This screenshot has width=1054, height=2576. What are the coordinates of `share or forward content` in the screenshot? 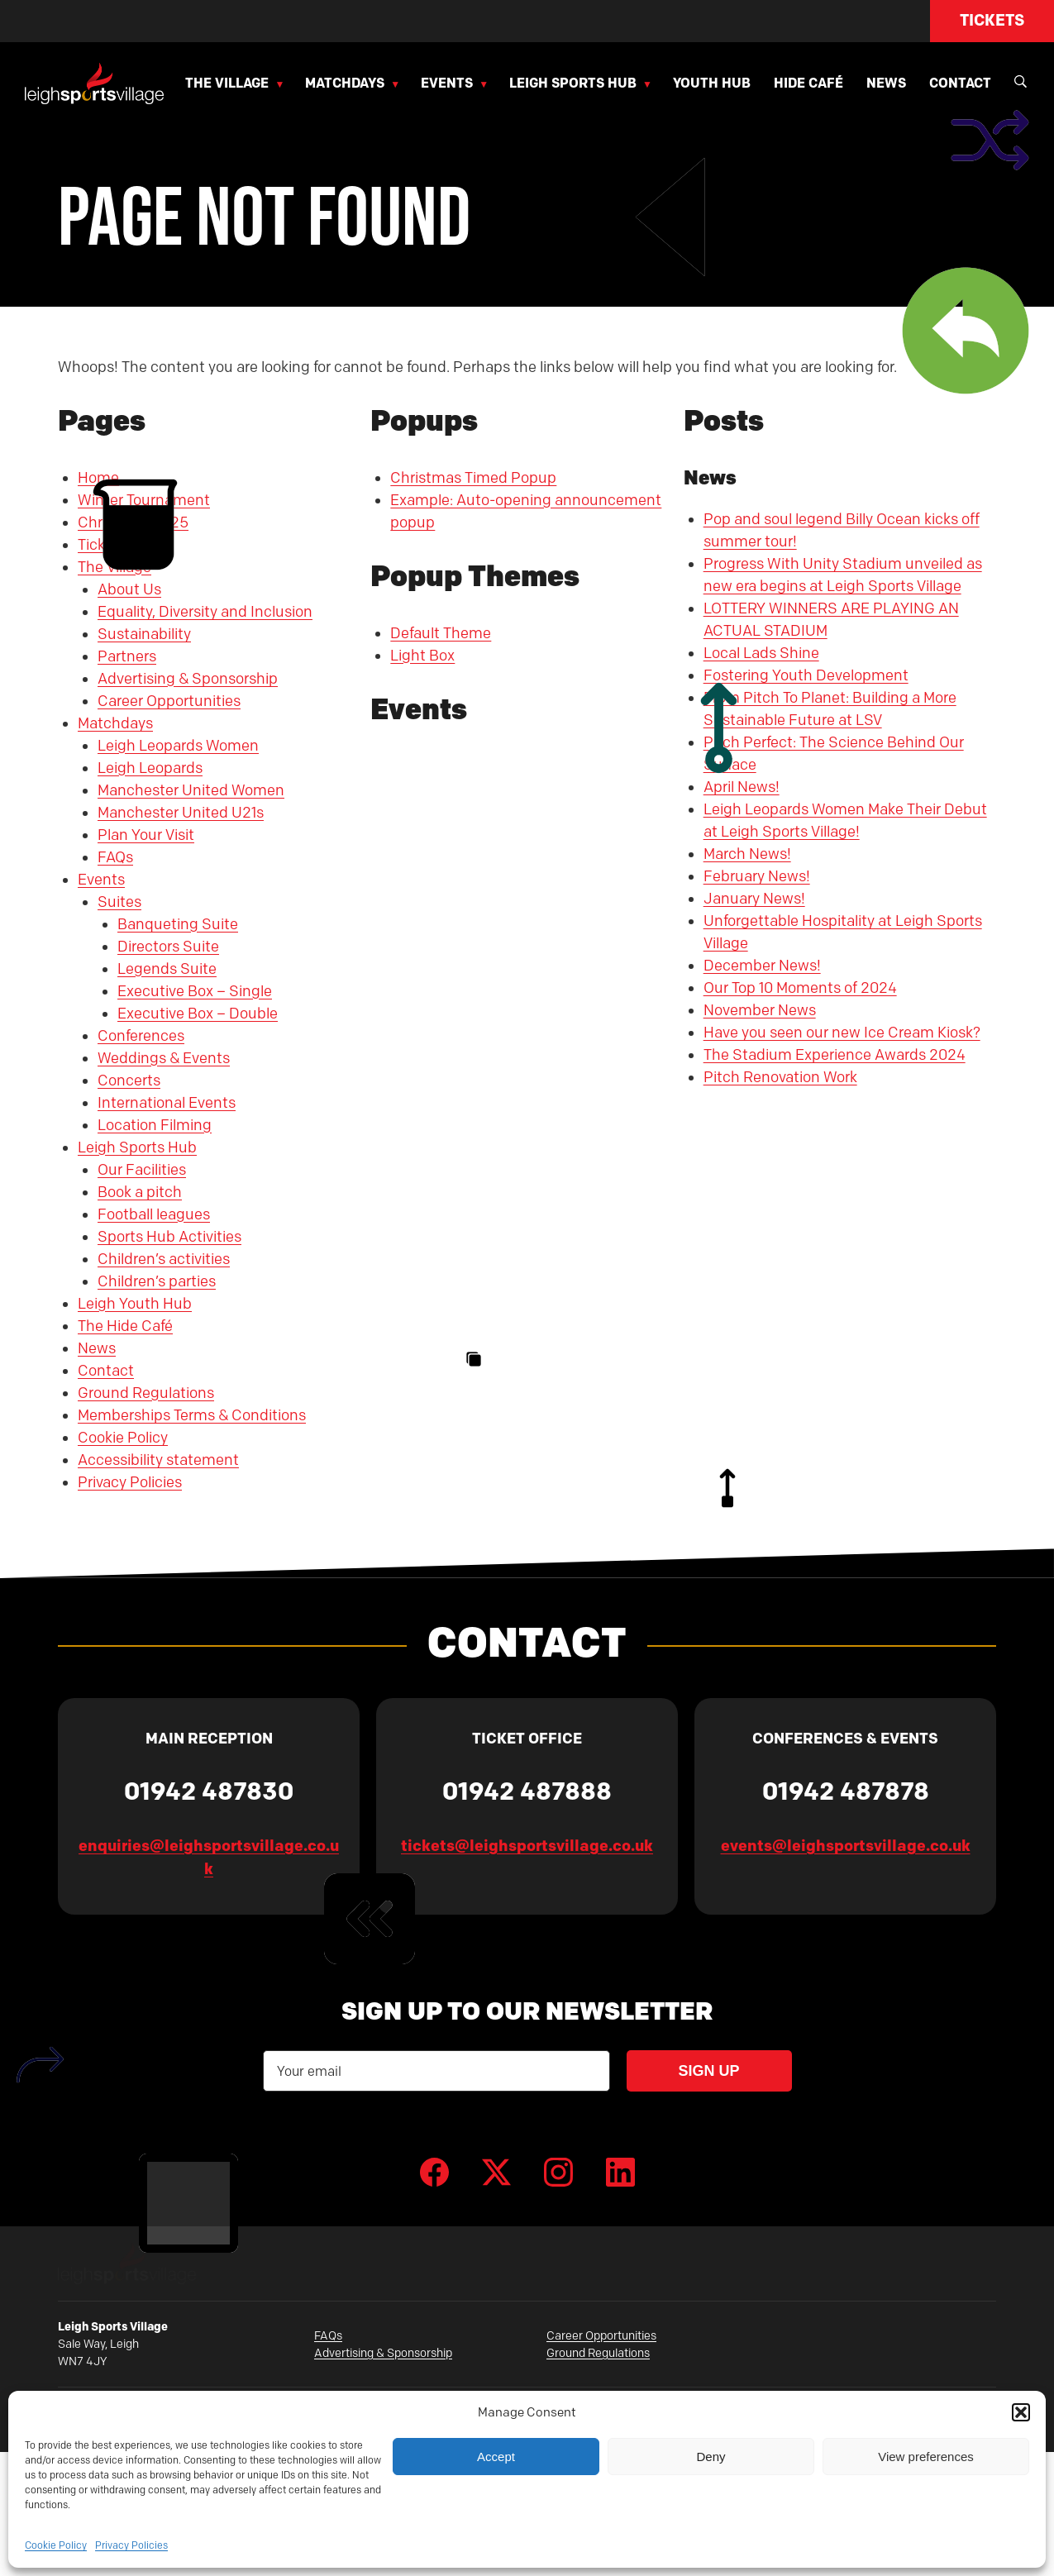 It's located at (40, 2064).